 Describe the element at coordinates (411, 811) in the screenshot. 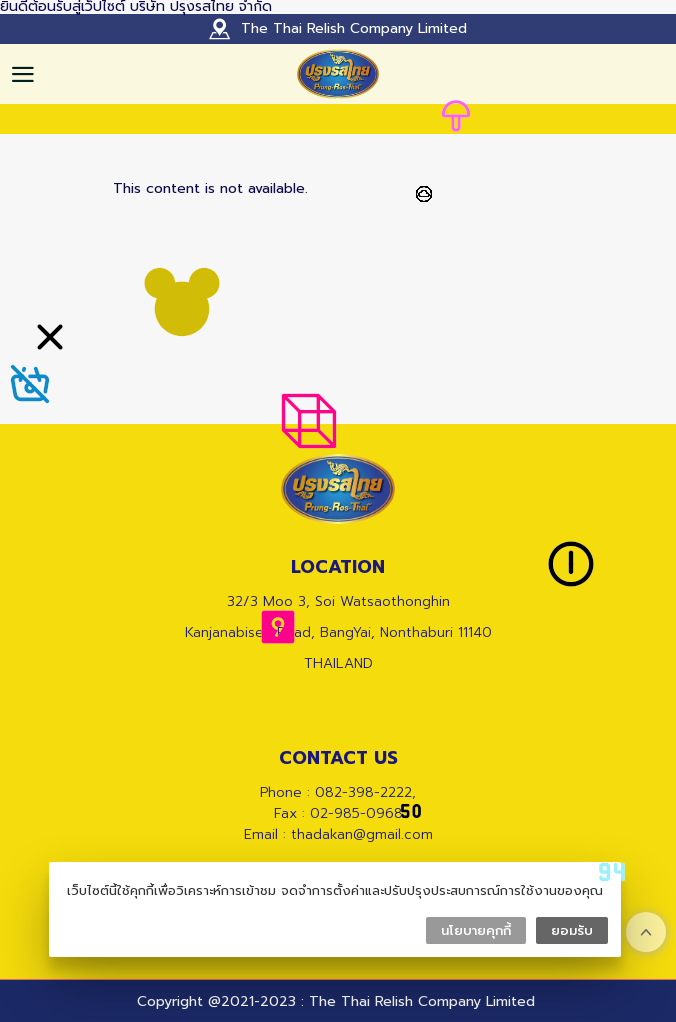

I see `indicates a count or quantity of 50` at that location.